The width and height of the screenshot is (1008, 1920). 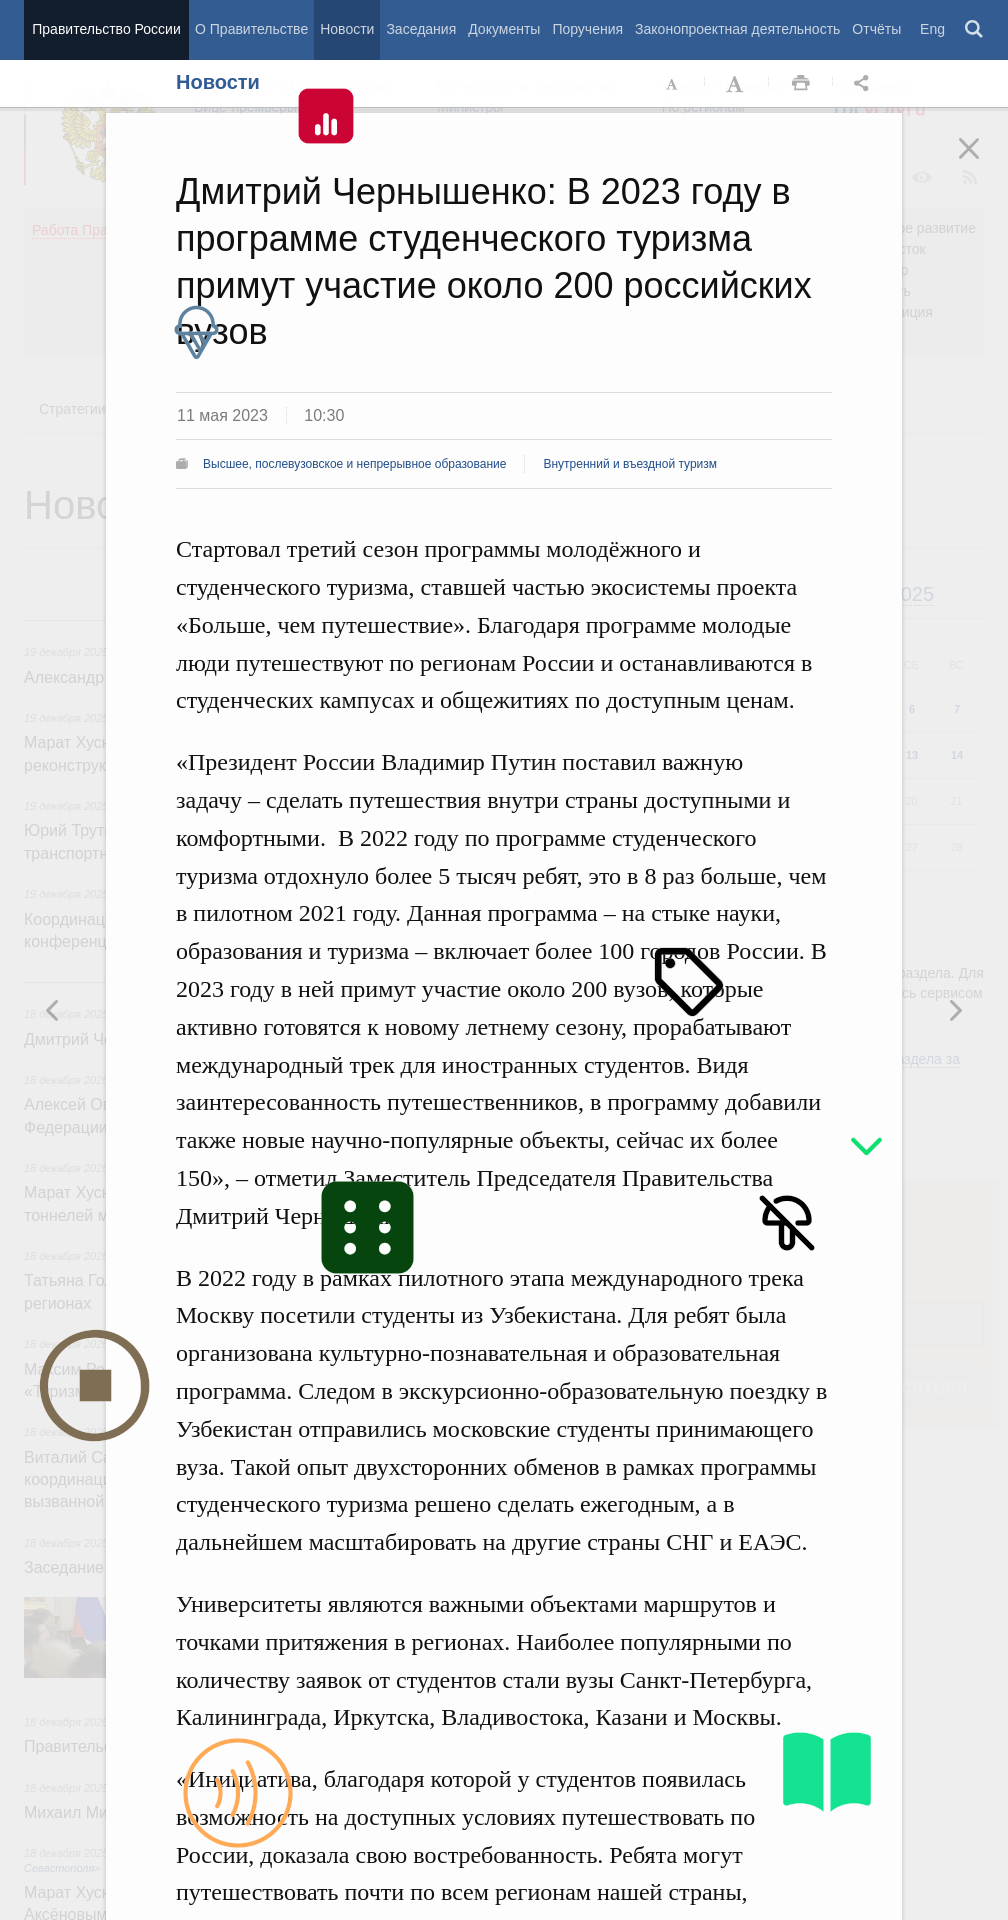 I want to click on open reading mode or e-reader, so click(x=827, y=1773).